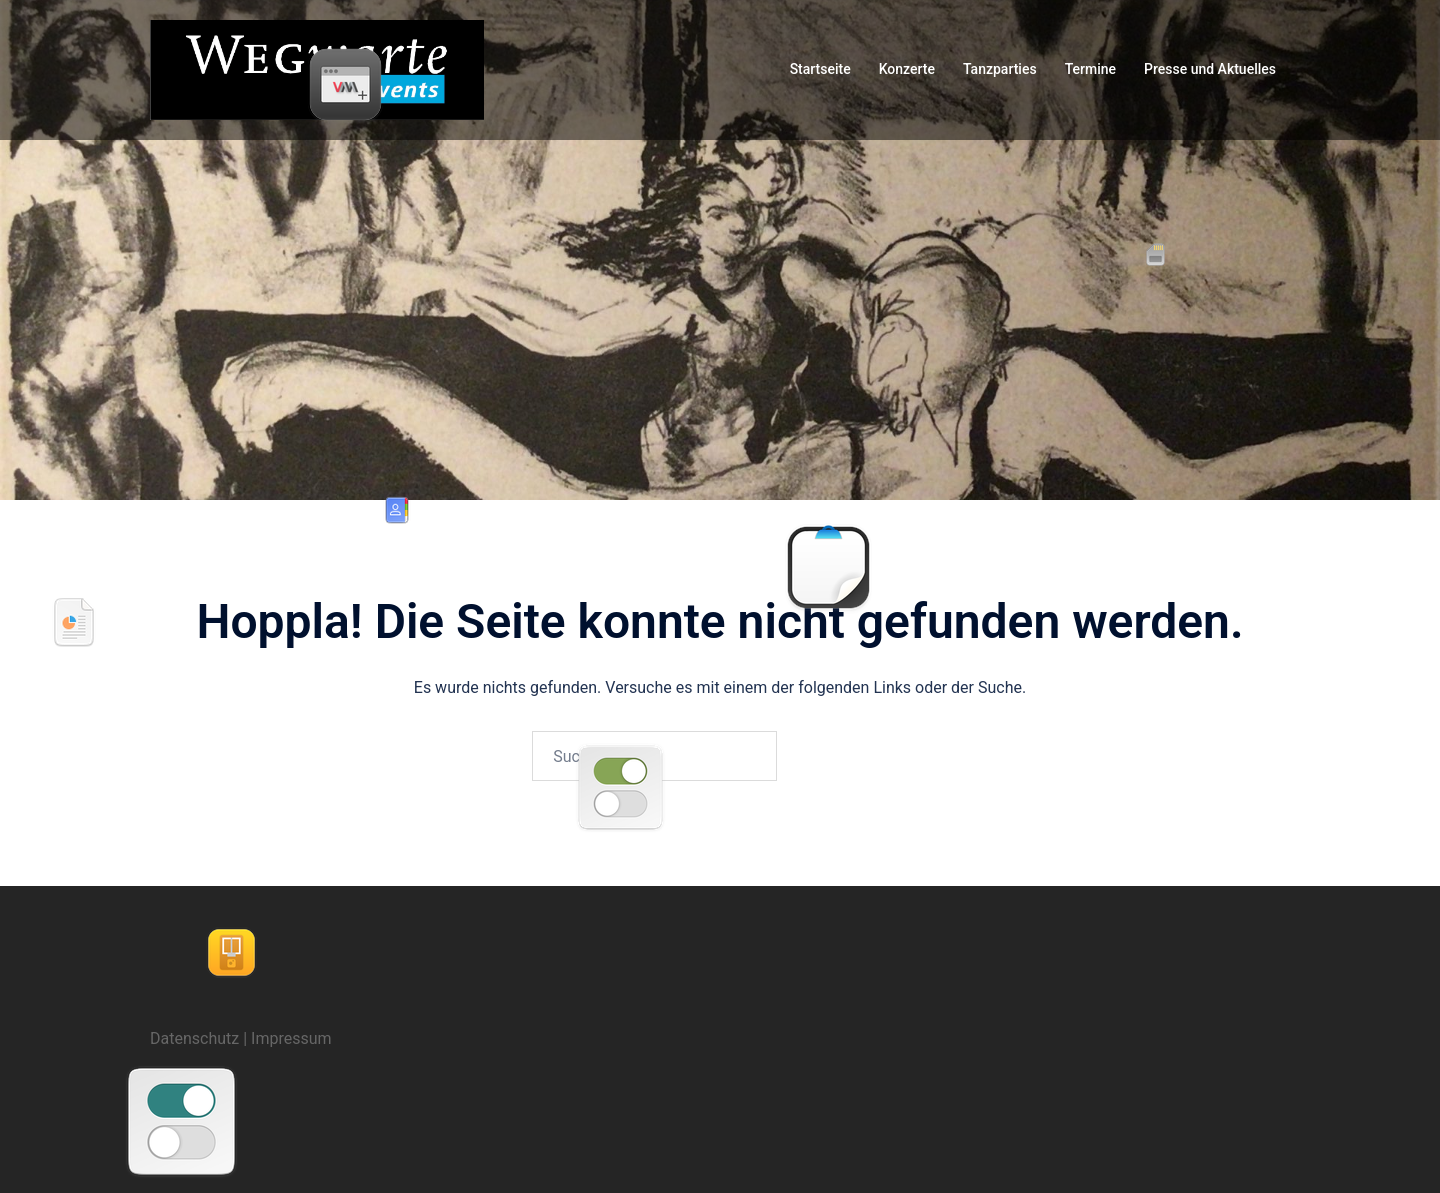 This screenshot has height=1193, width=1440. I want to click on open tasks or to-do list app, so click(828, 567).